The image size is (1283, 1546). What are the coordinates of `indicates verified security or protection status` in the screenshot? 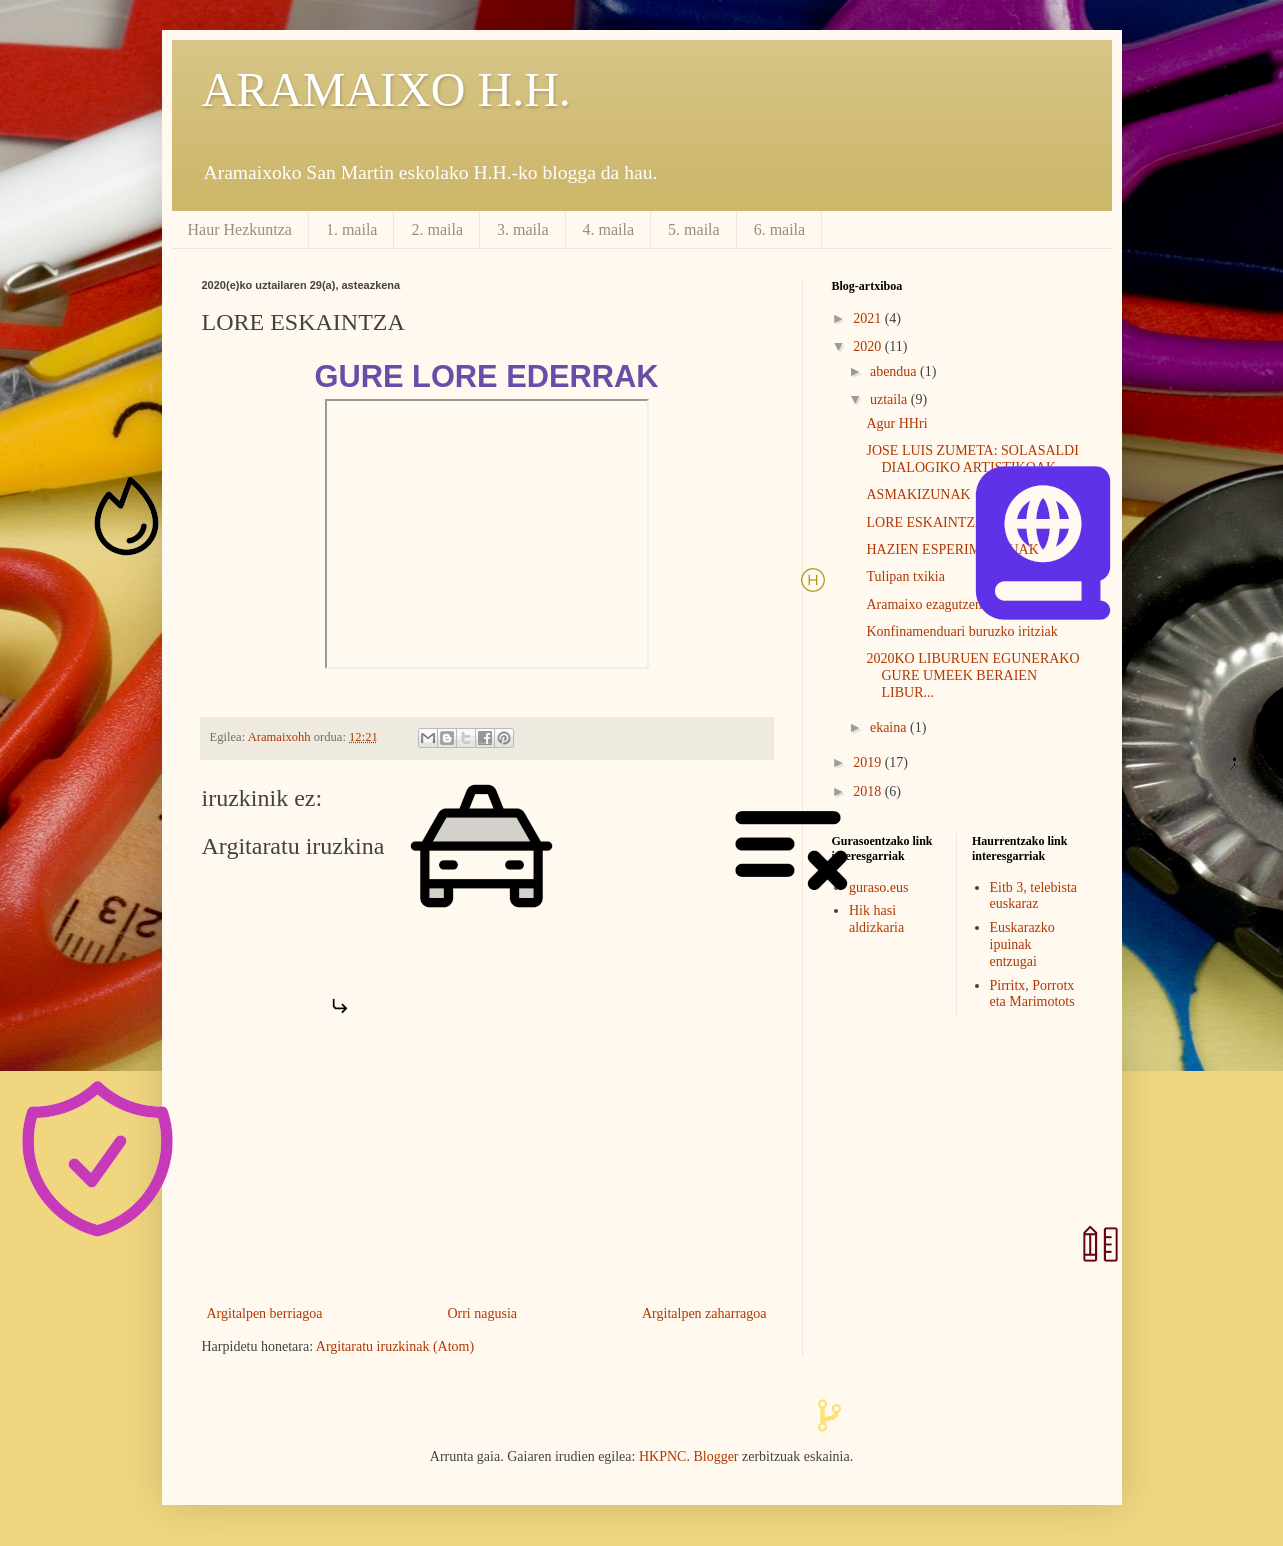 It's located at (97, 1158).